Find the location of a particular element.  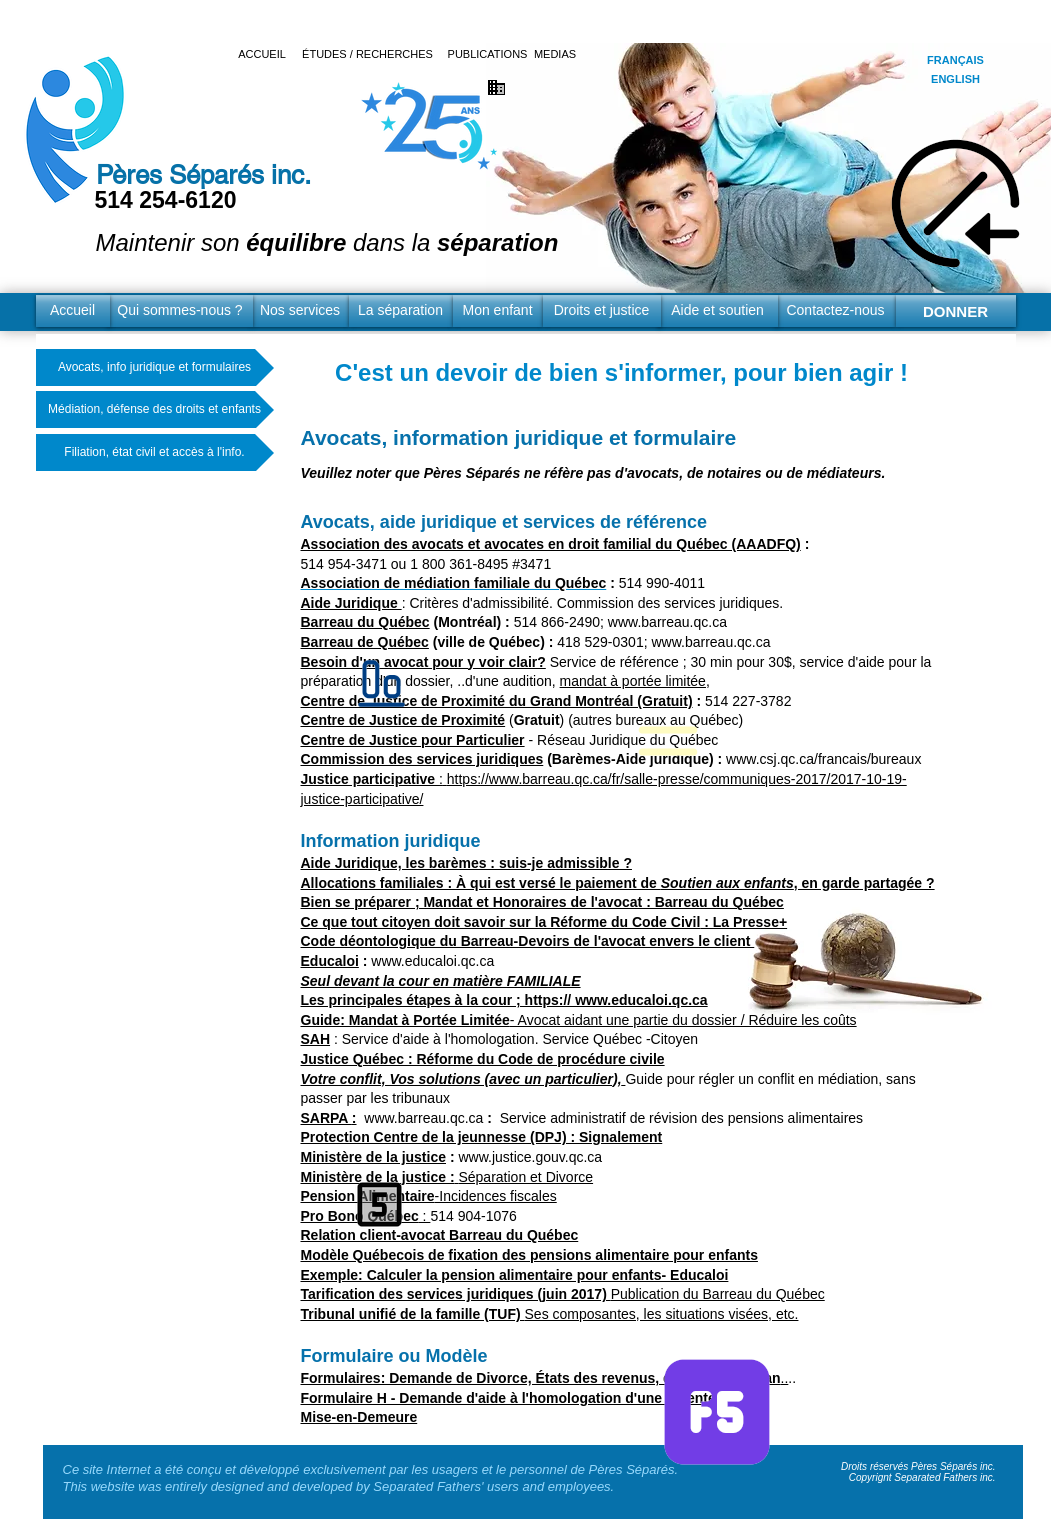

align items to the bottom edge is located at coordinates (381, 683).